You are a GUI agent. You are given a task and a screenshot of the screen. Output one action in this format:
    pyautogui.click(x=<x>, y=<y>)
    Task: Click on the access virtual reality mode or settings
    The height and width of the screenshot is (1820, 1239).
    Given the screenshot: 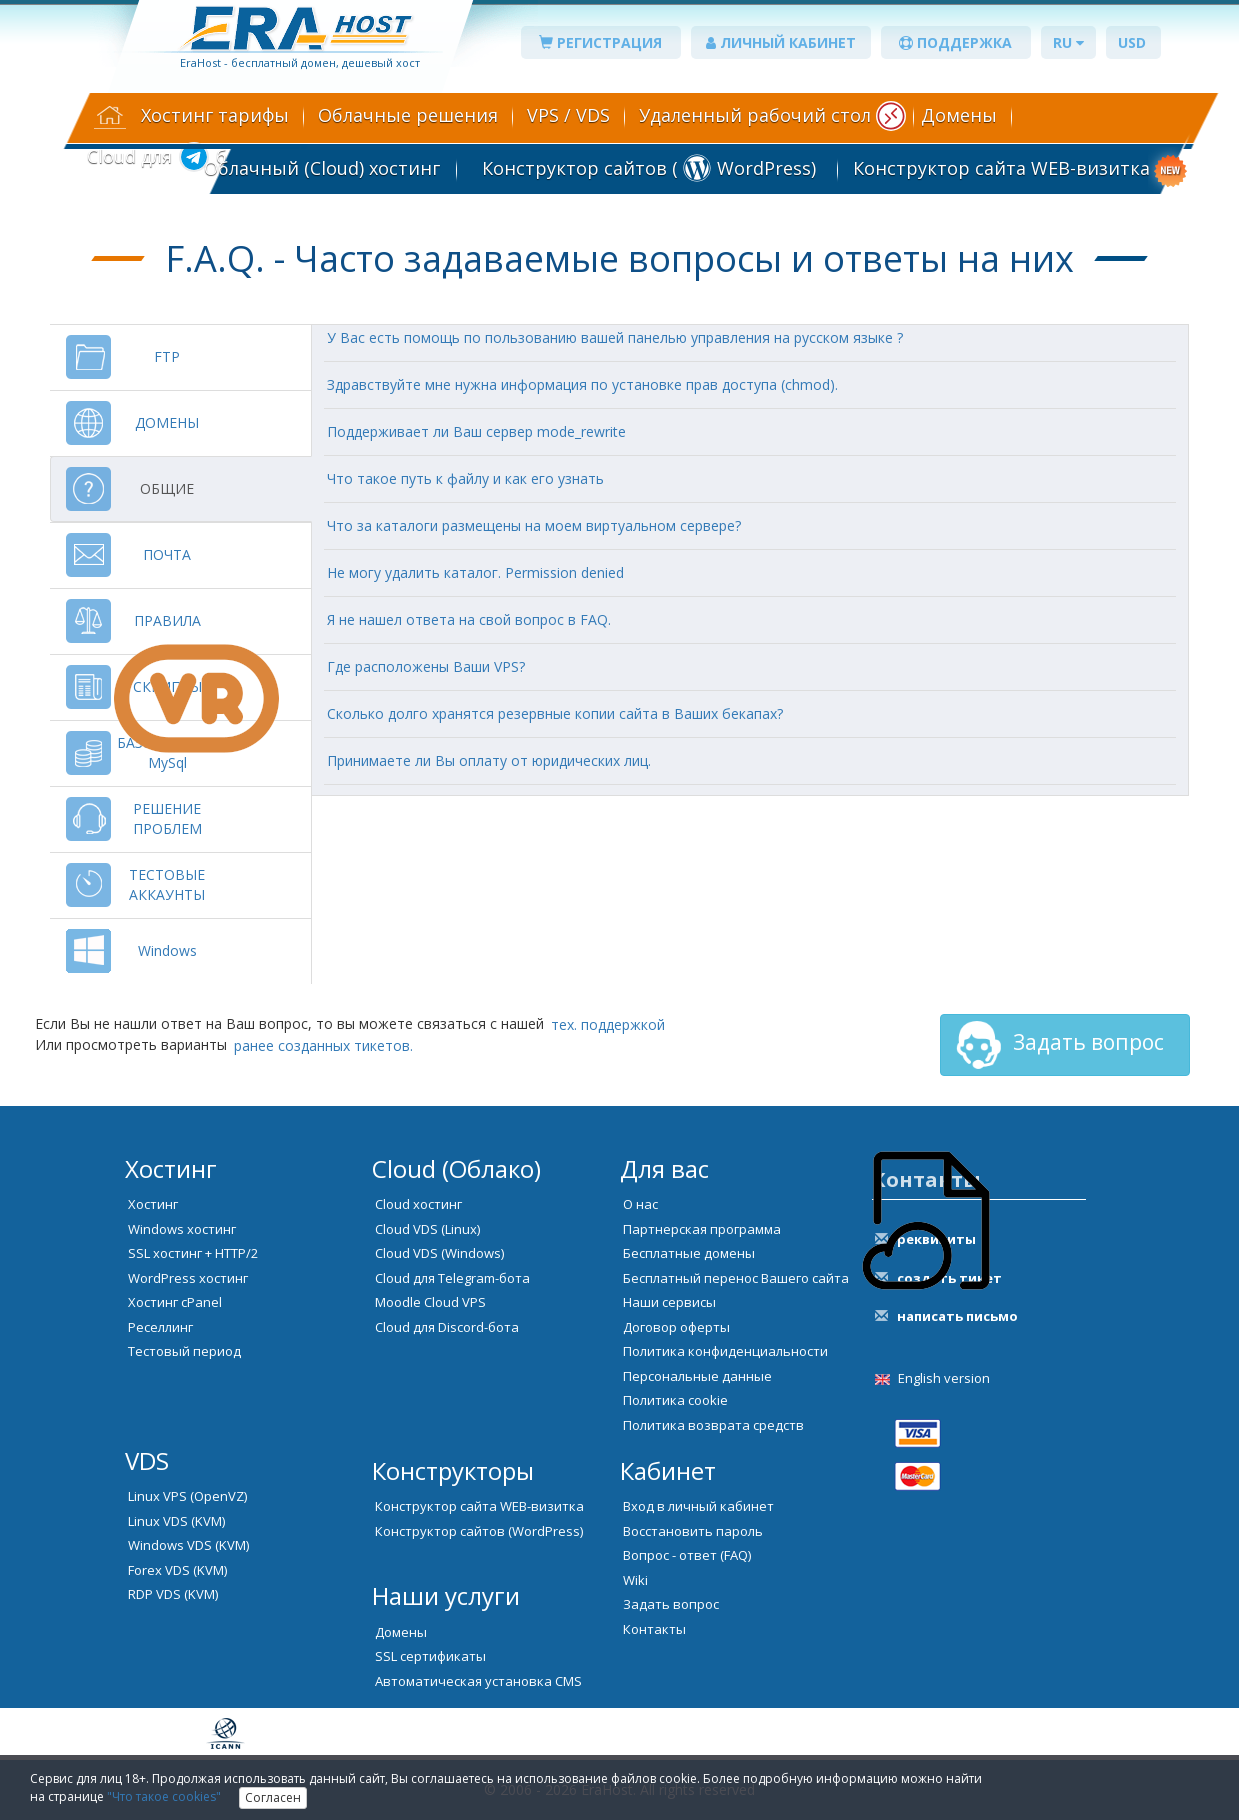 What is the action you would take?
    pyautogui.click(x=196, y=698)
    